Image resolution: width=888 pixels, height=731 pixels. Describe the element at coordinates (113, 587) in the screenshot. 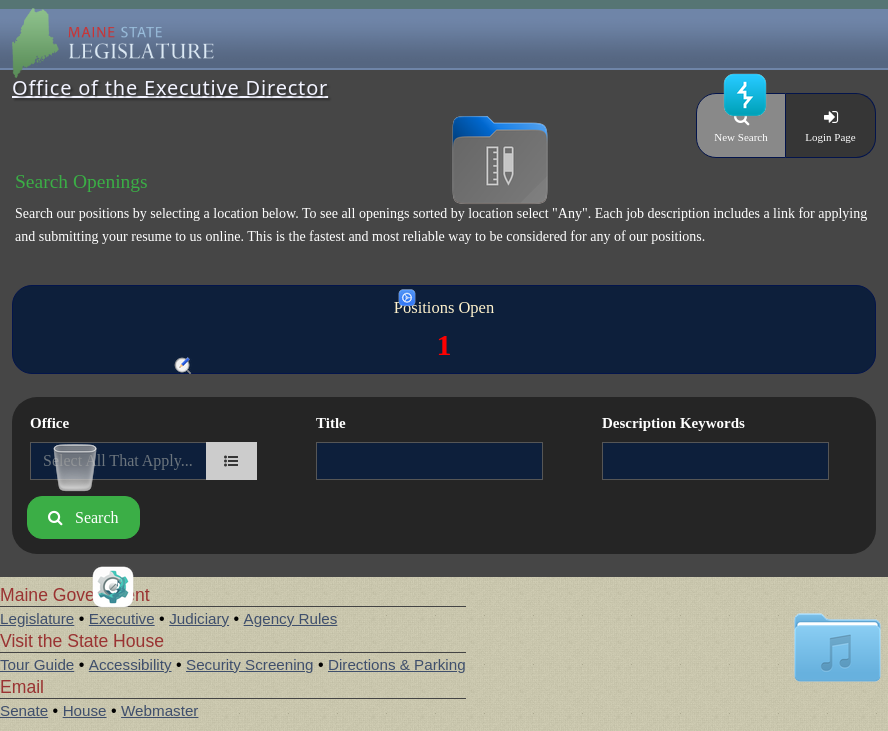

I see `open jacobdev application` at that location.